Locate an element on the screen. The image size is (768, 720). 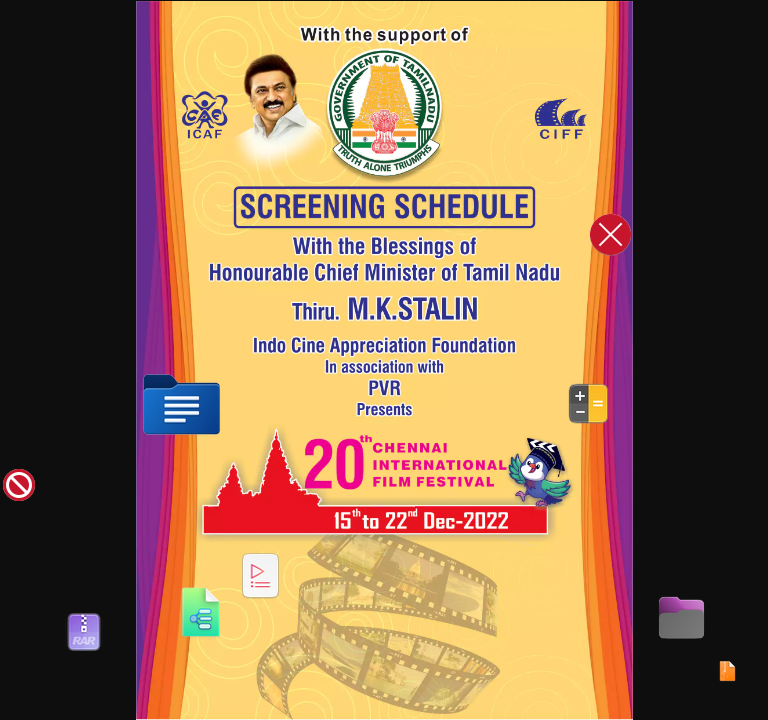
open folder containing files is located at coordinates (681, 617).